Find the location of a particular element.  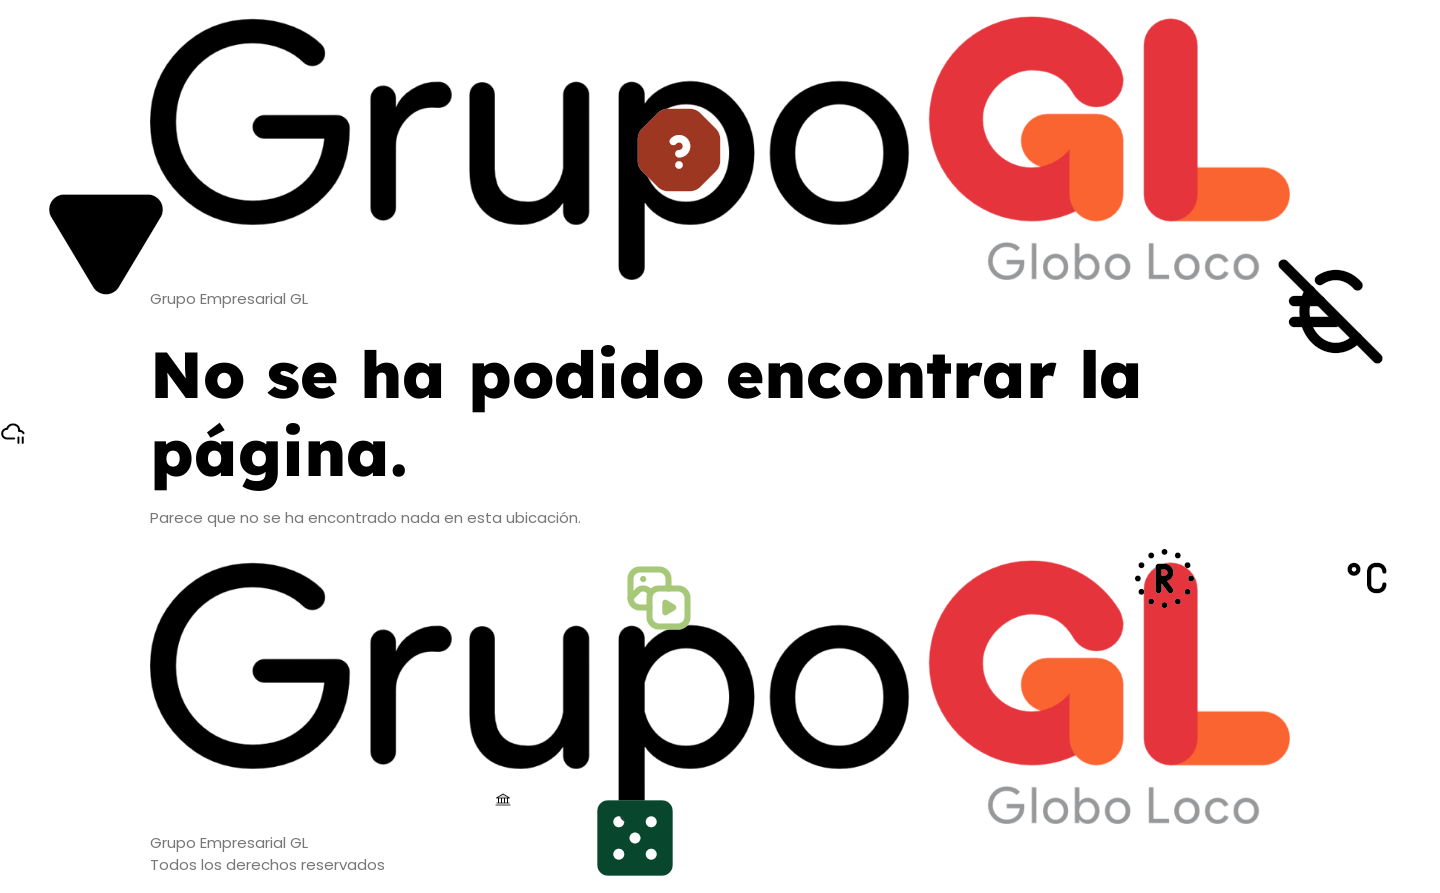

access help or support options is located at coordinates (679, 150).